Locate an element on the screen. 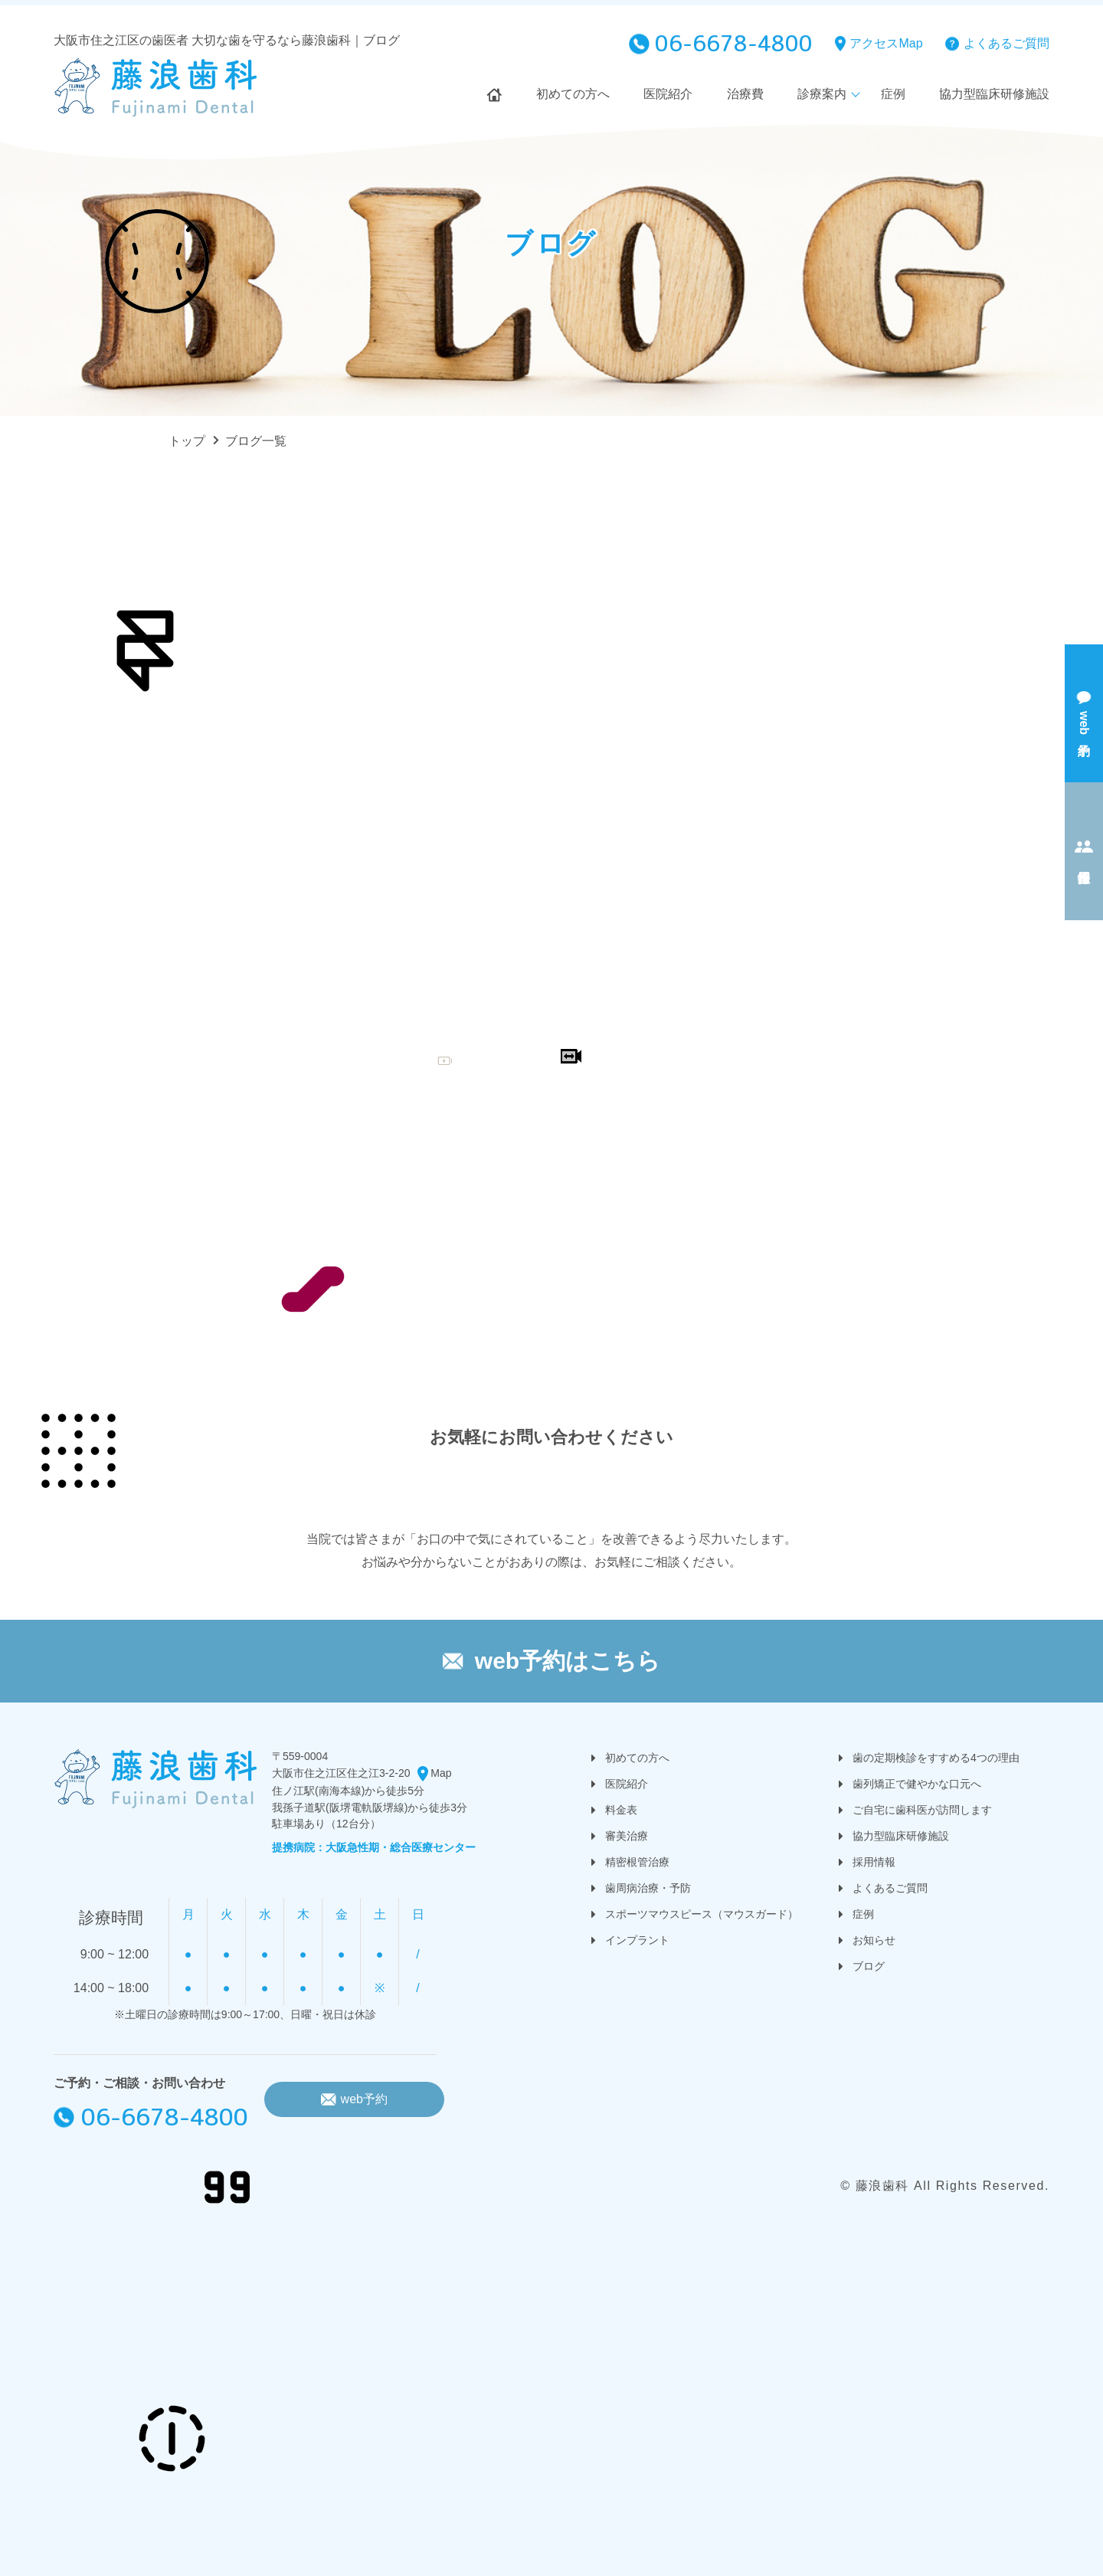 This screenshot has width=1103, height=2576. view additional information is located at coordinates (172, 2438).